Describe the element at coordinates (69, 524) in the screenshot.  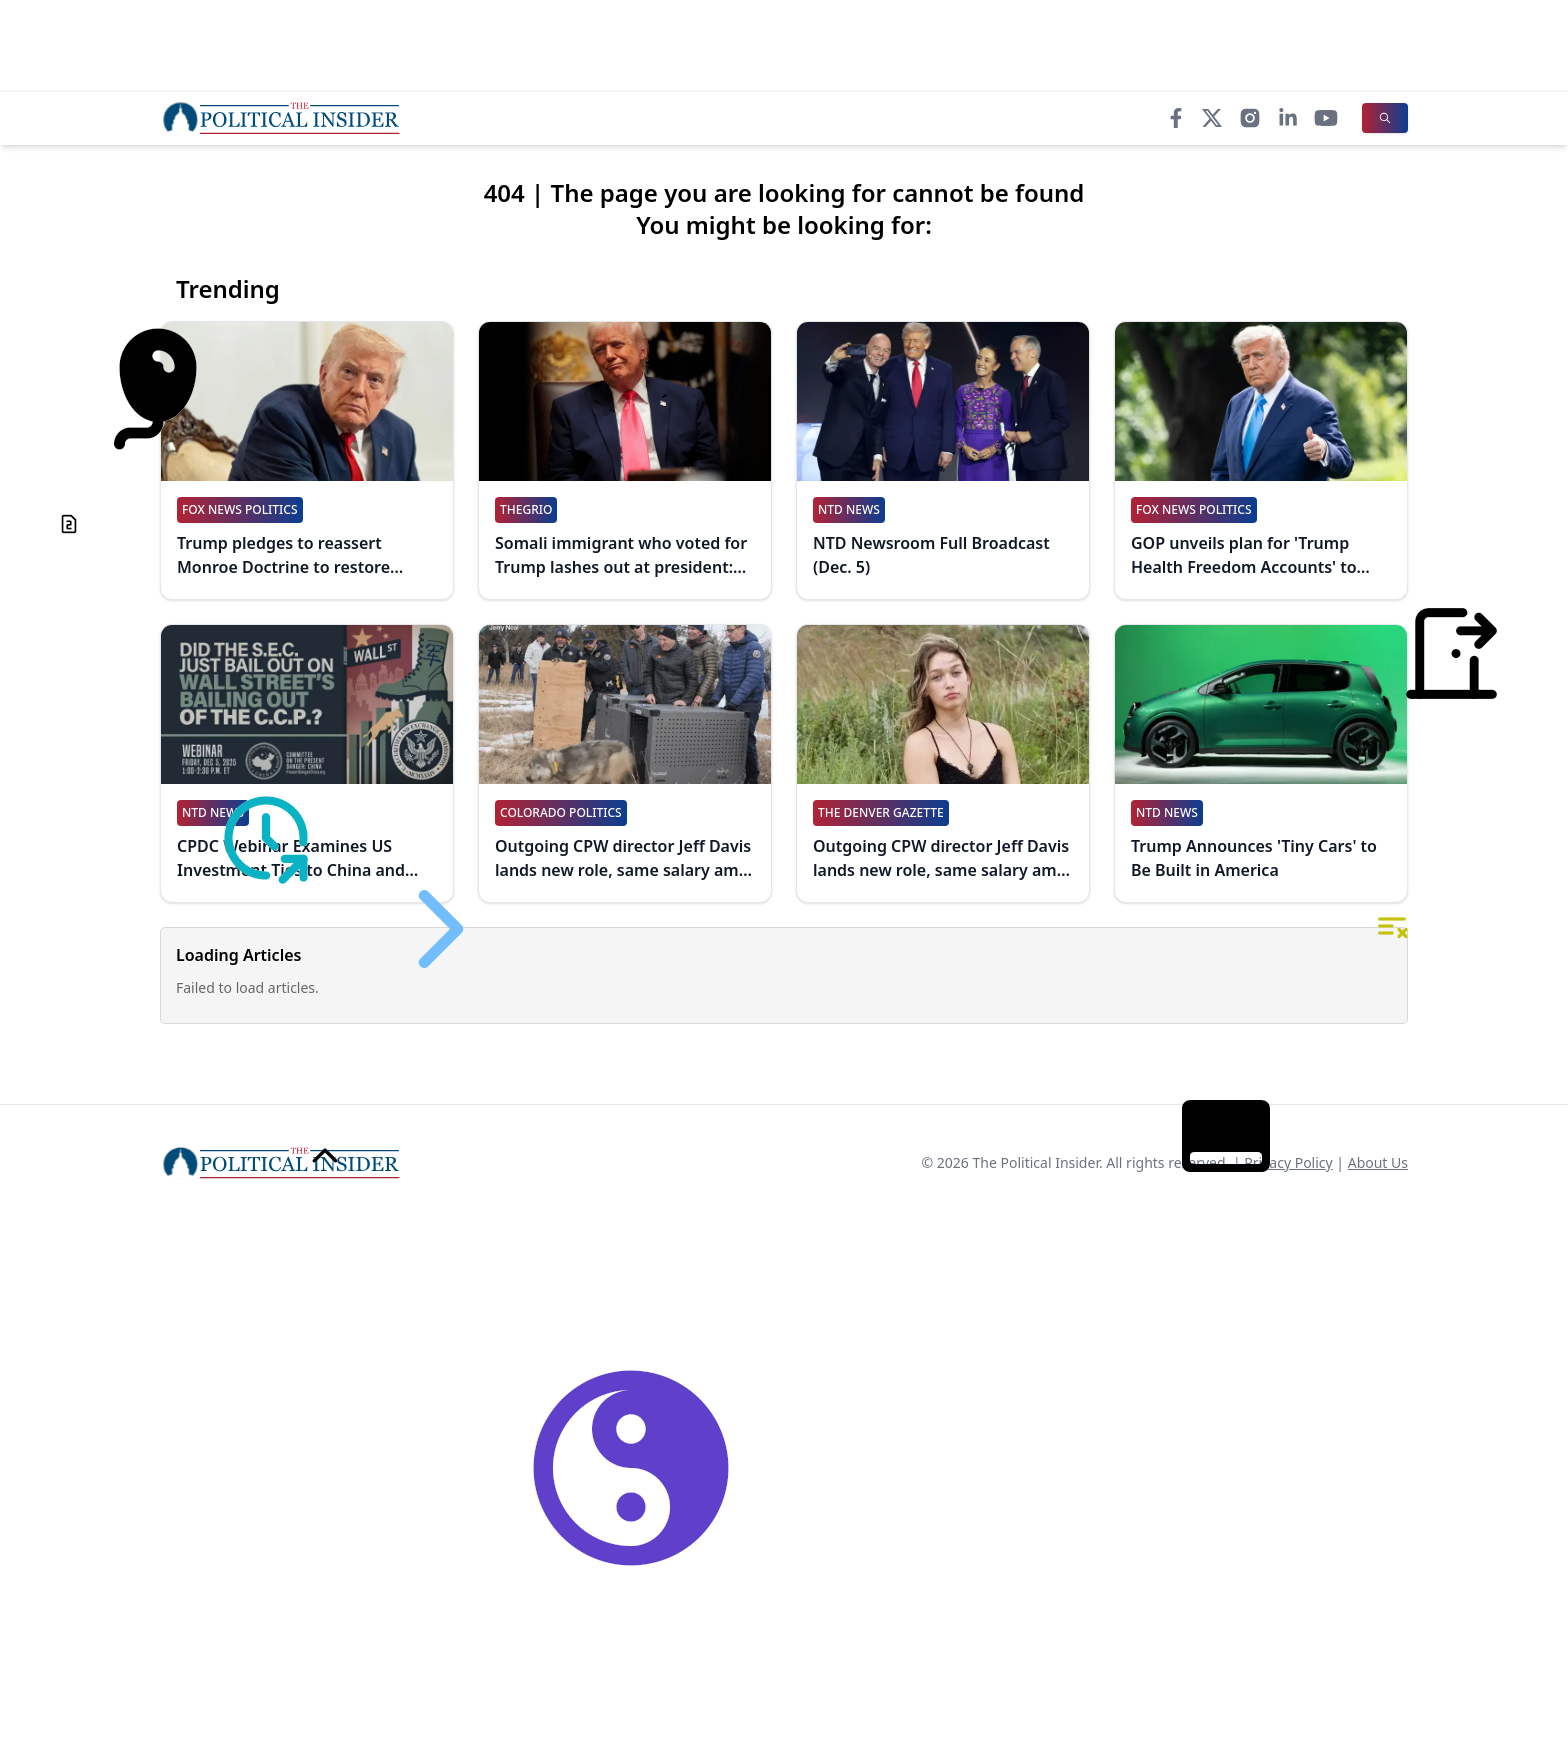
I see `indicates secondary SIM card slot` at that location.